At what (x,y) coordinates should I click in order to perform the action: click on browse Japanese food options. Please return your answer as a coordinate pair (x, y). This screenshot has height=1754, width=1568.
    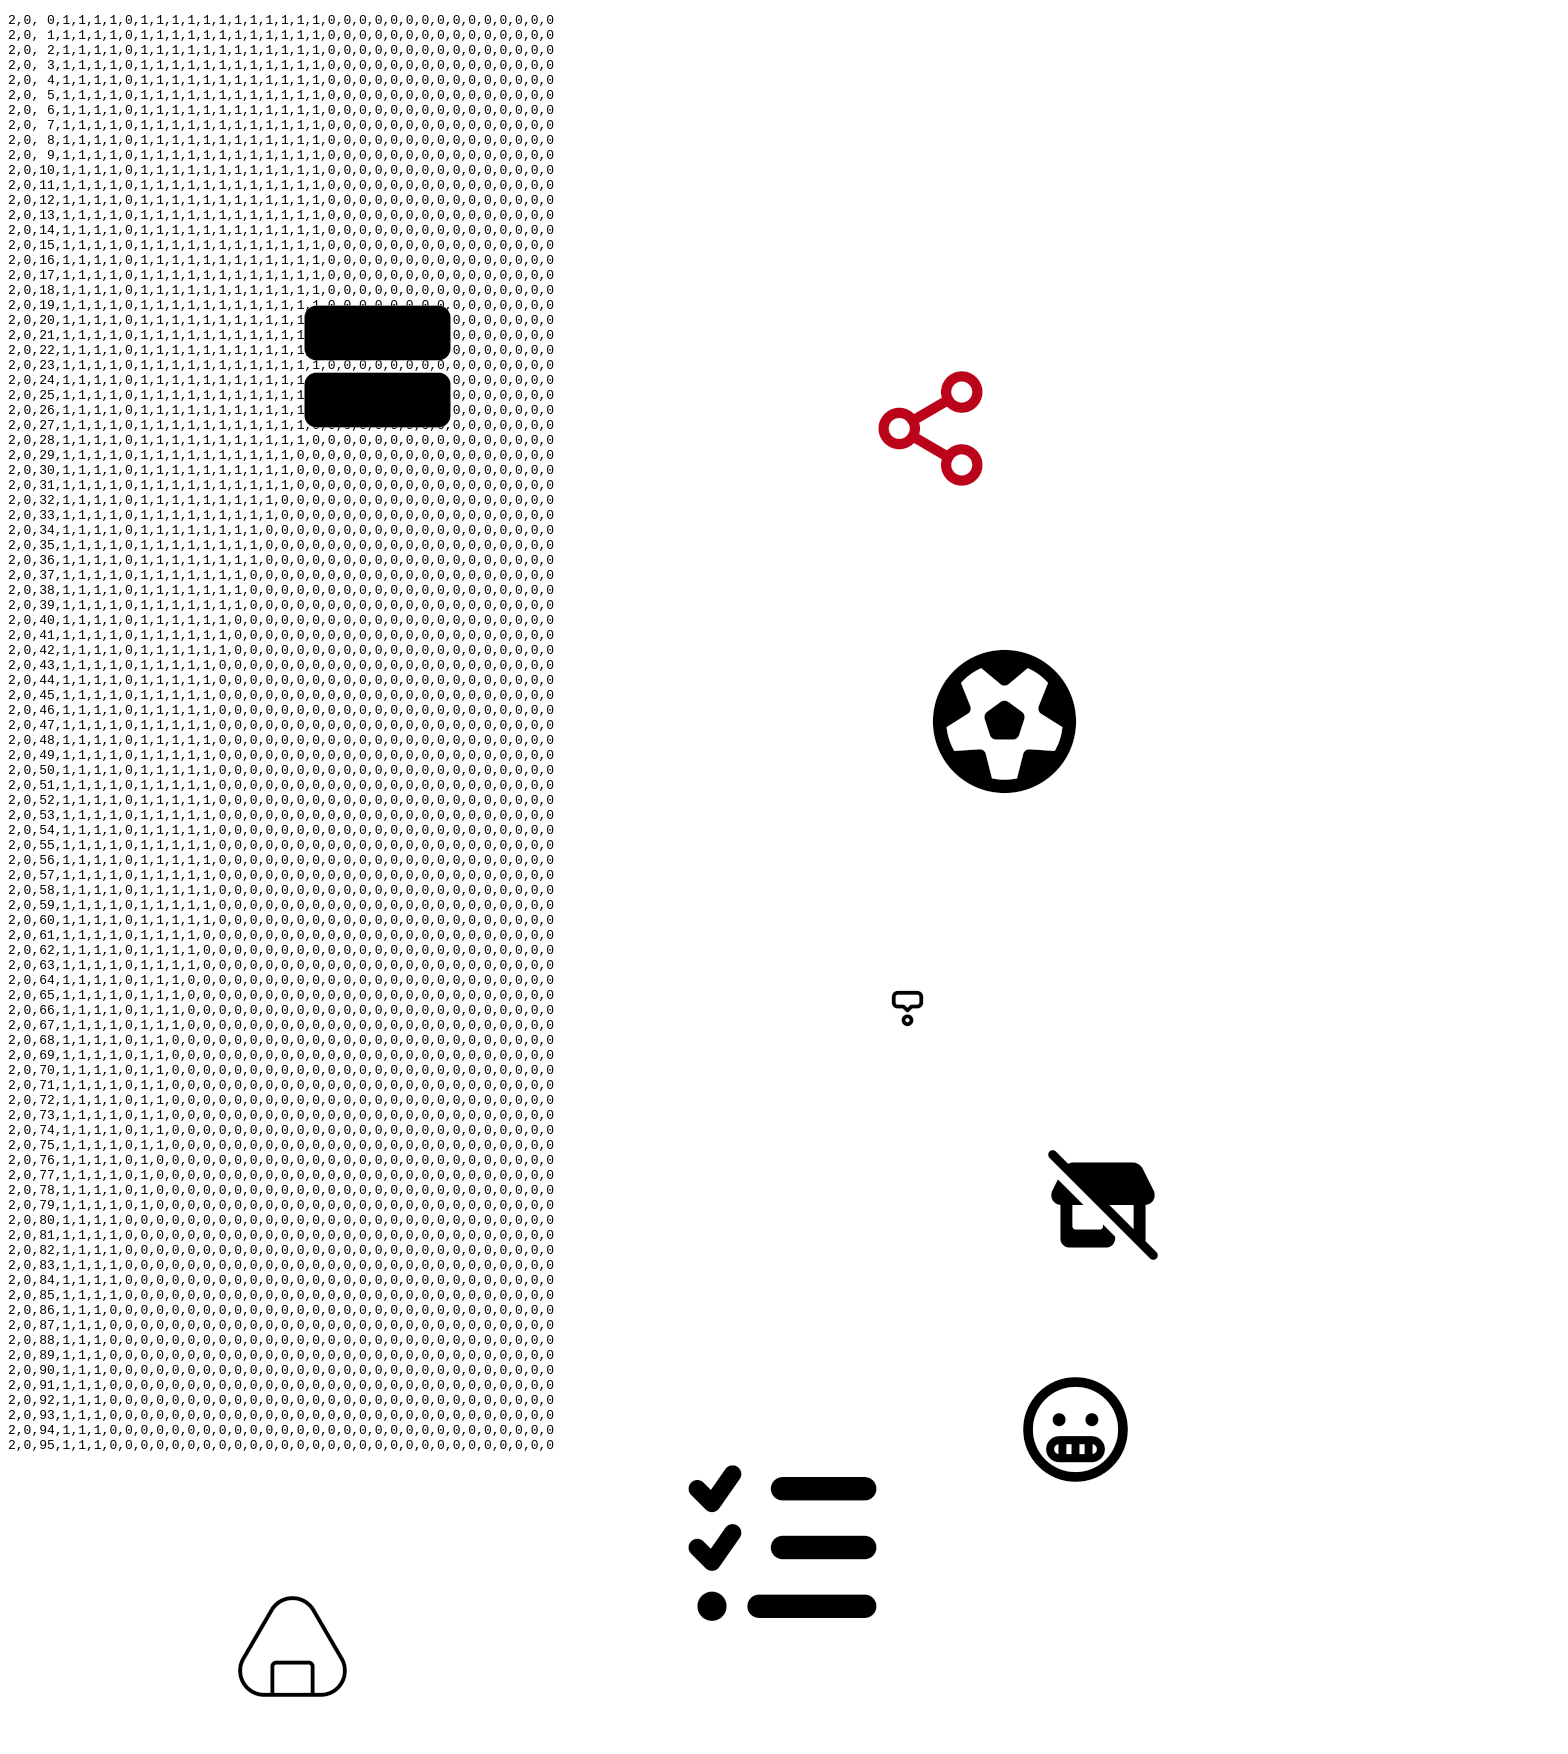
    Looking at the image, I should click on (292, 1646).